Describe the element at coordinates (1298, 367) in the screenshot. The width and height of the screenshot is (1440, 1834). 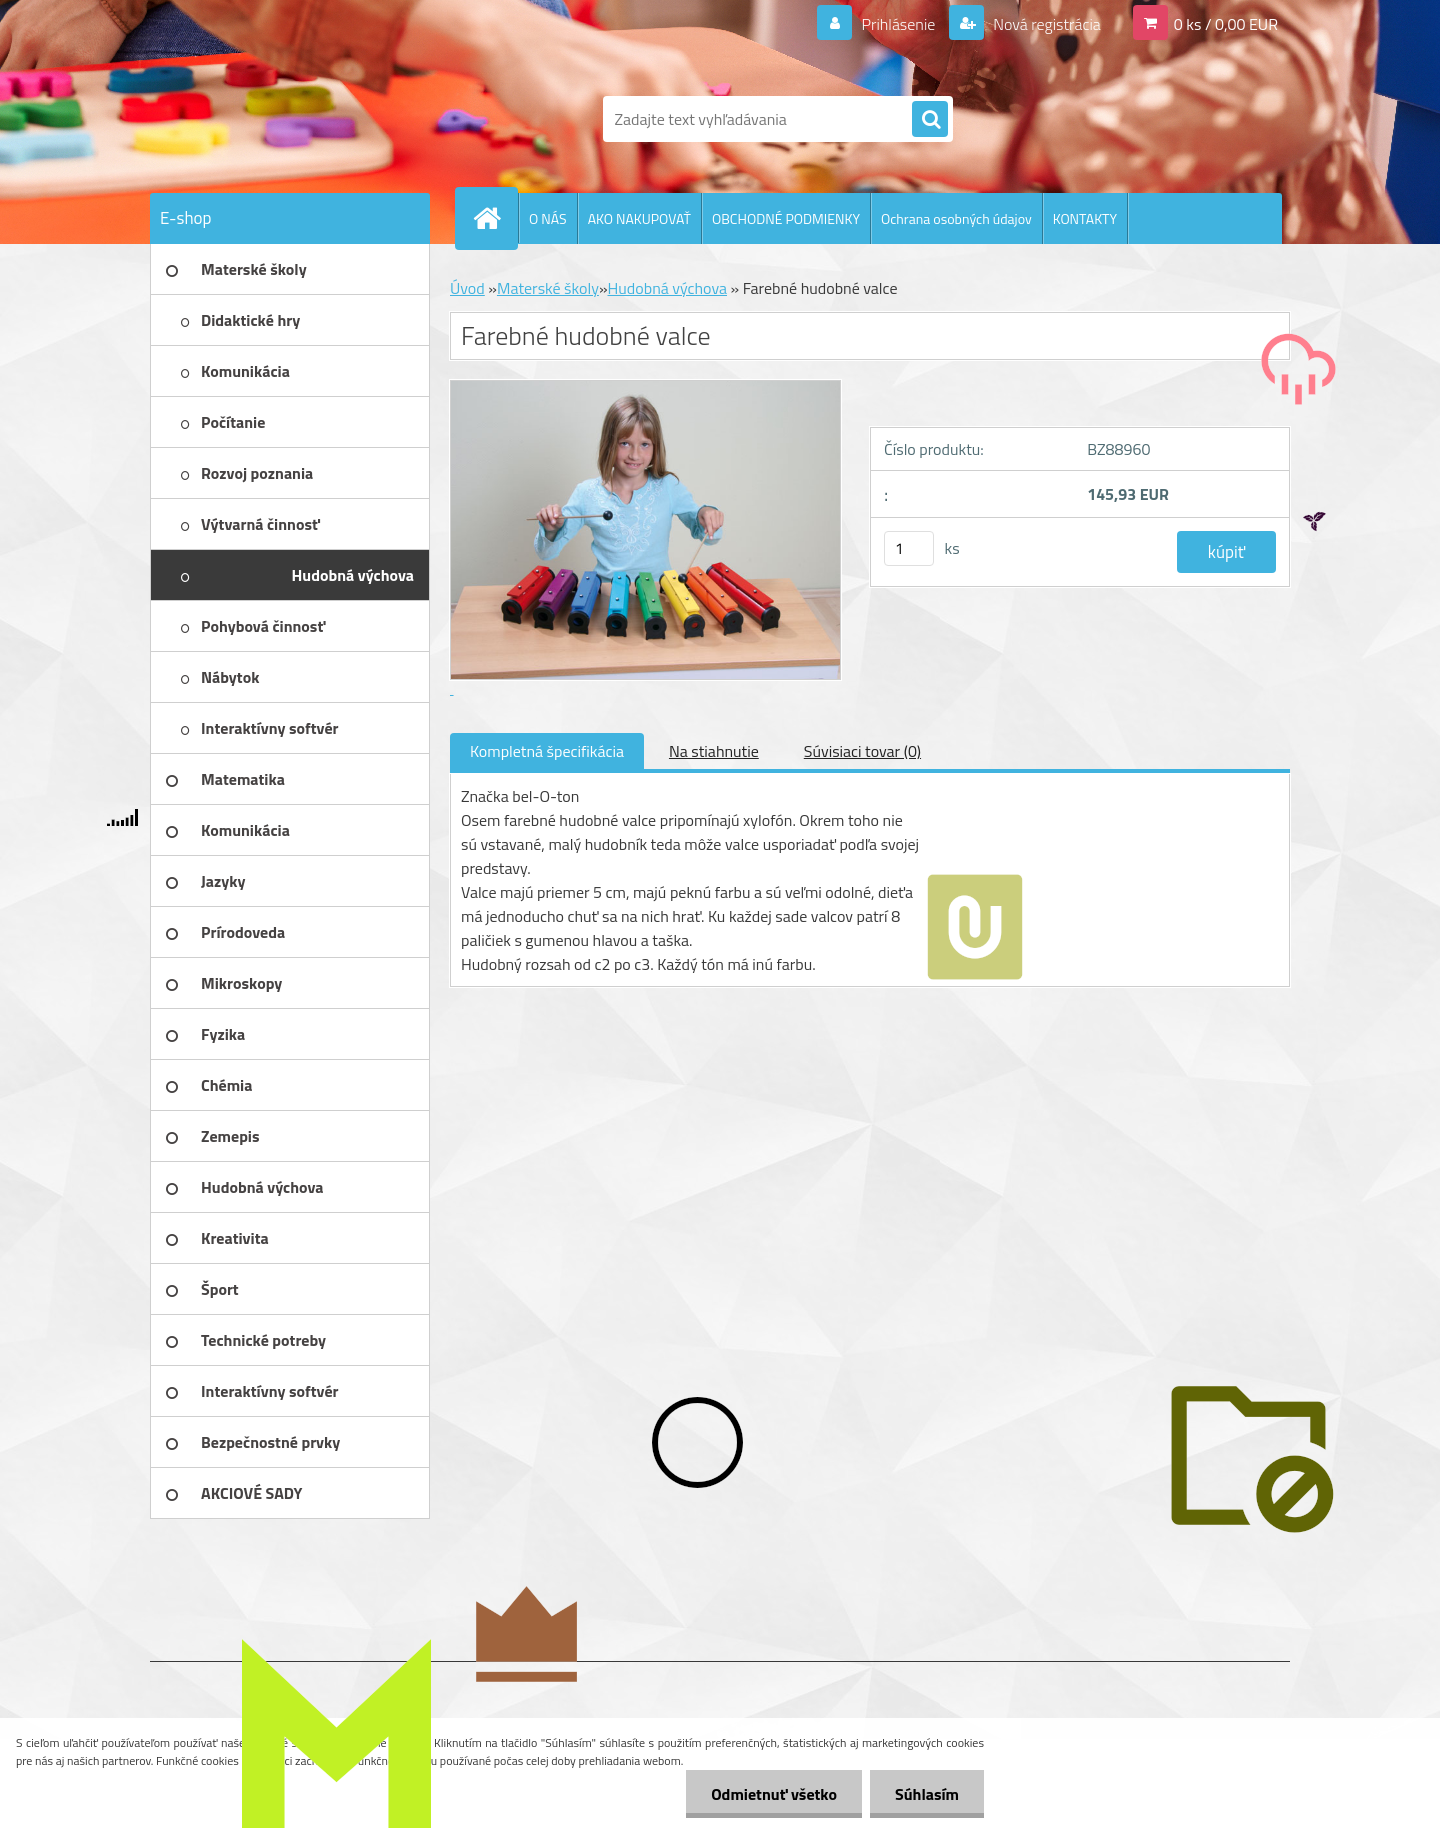
I see `indicates heavy rain or showers in weather forecast` at that location.